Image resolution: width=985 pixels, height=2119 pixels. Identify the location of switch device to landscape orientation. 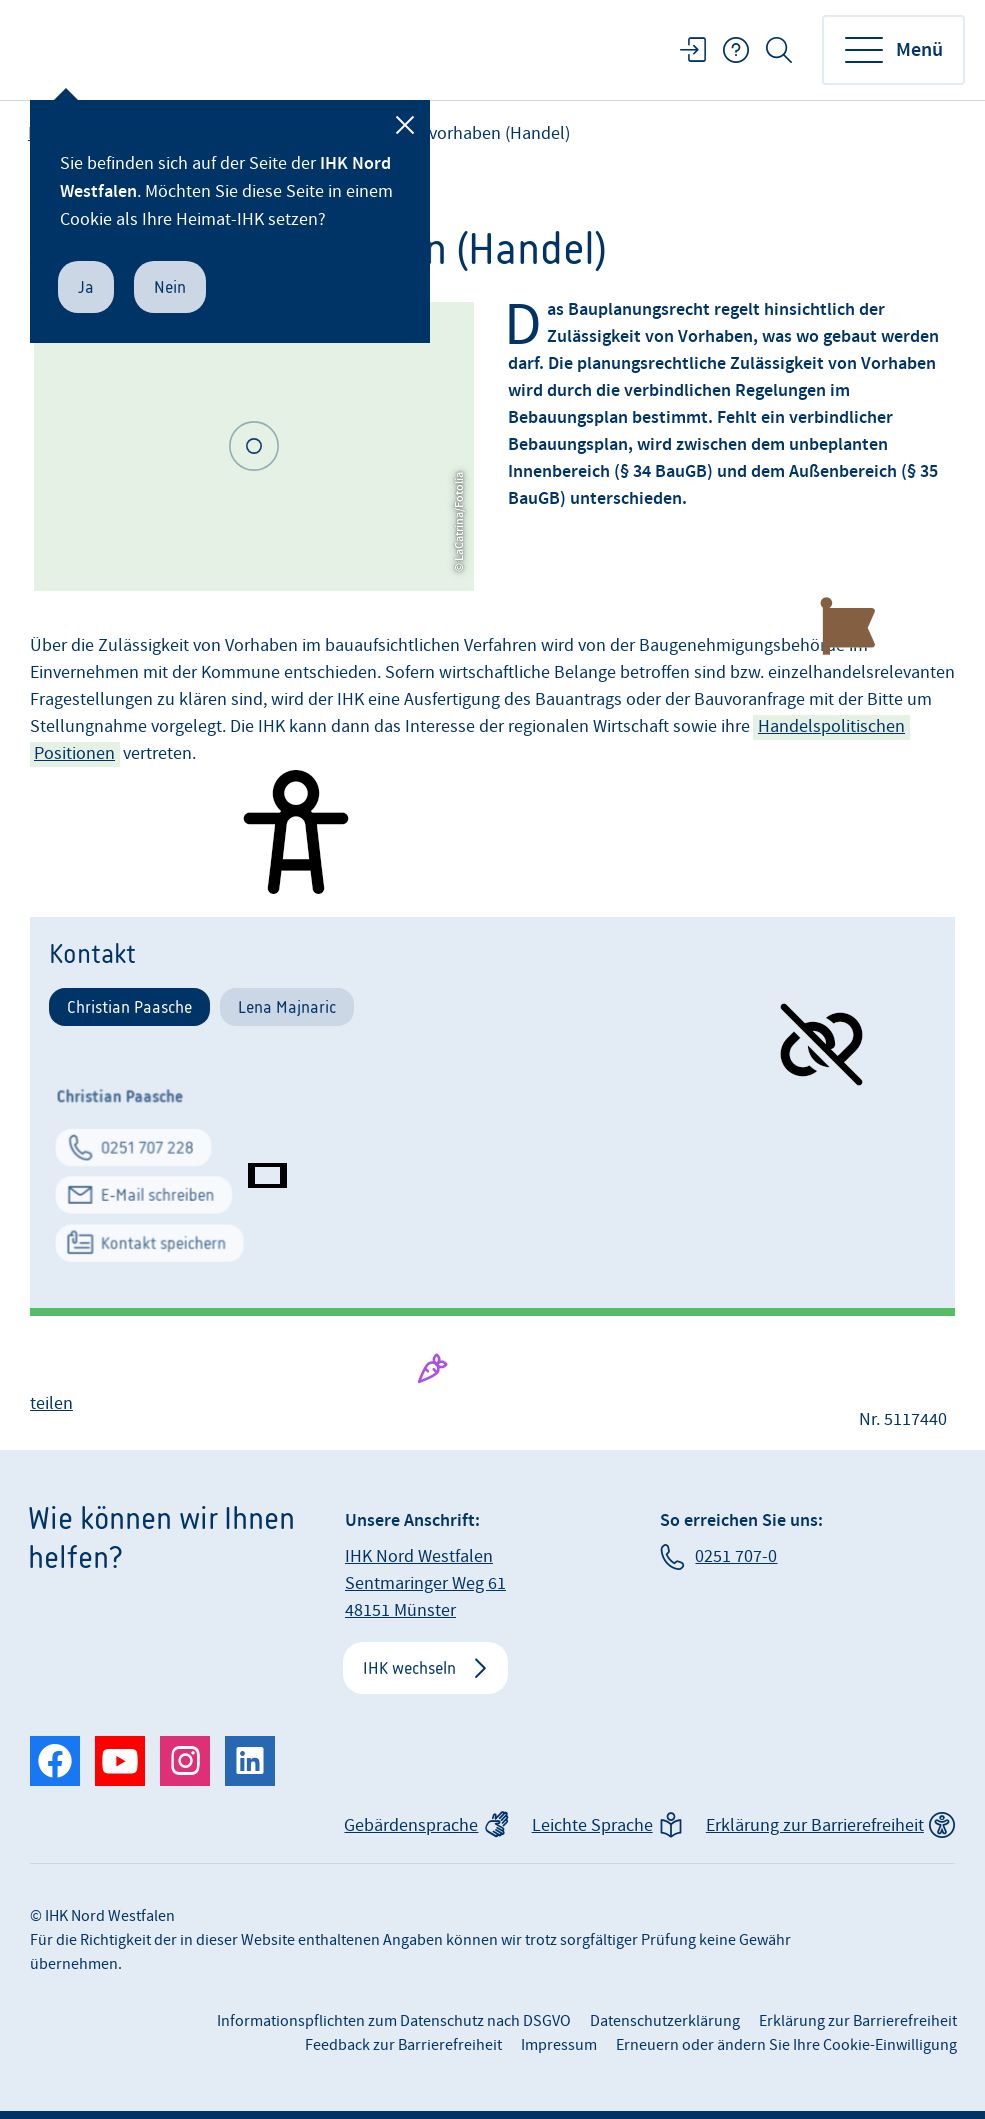
(267, 1175).